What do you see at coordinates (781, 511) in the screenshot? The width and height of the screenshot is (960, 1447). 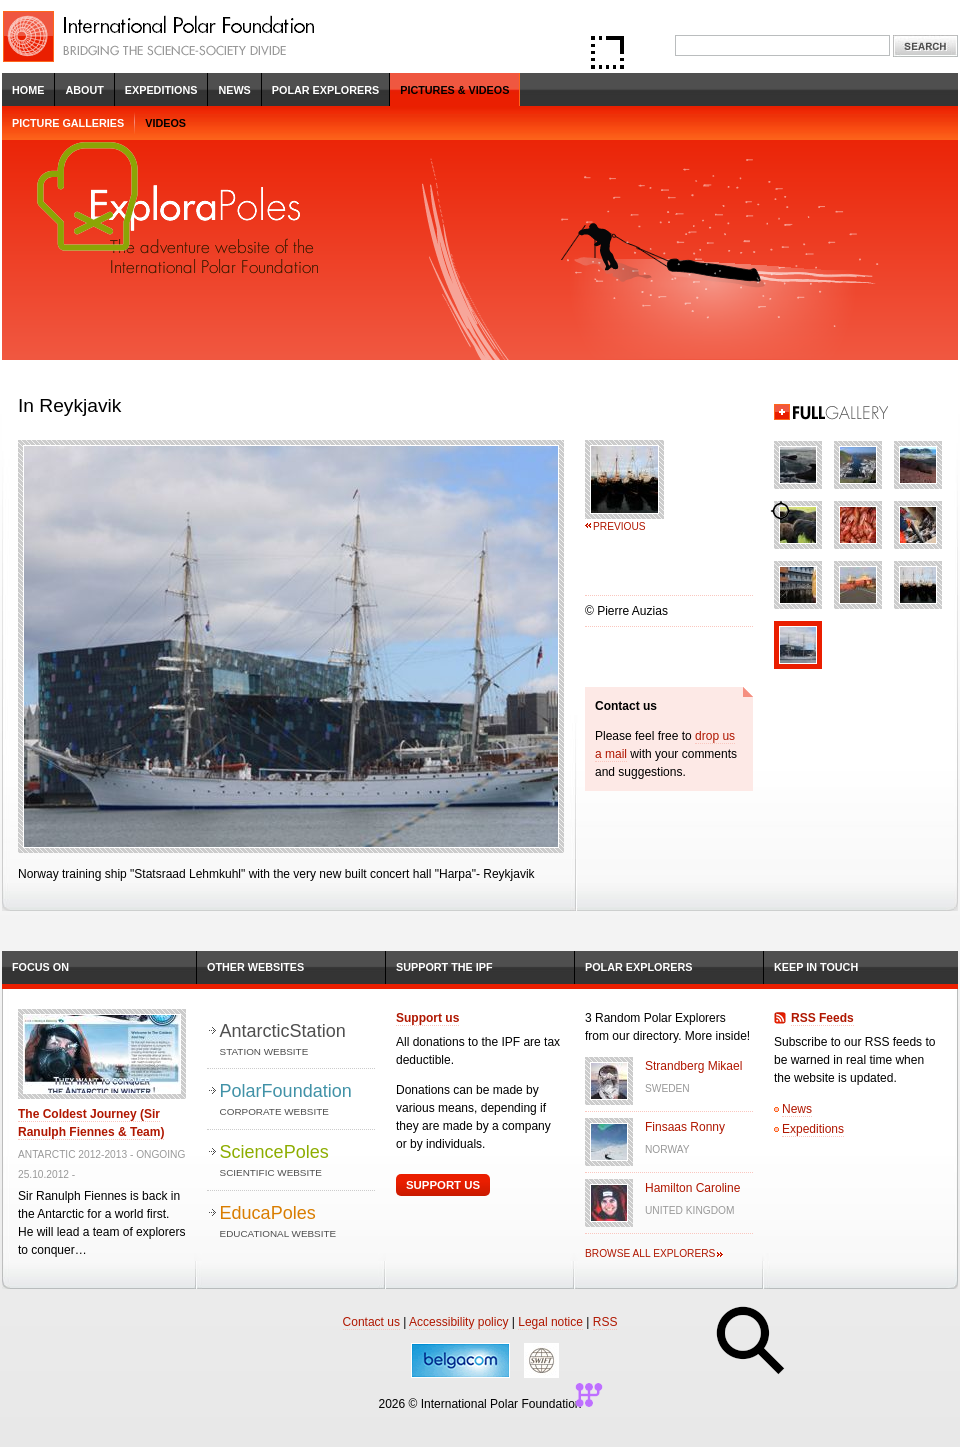 I see `searching for current location` at bounding box center [781, 511].